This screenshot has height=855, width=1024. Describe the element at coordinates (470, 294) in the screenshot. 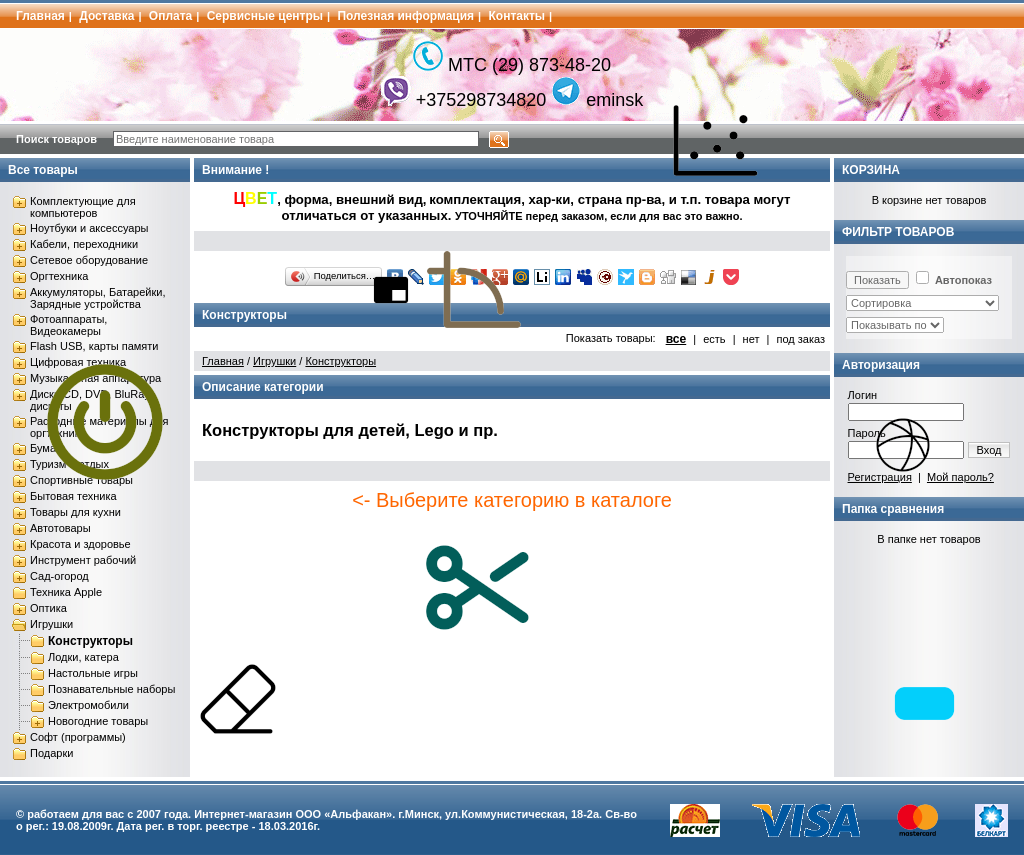

I see `measure or adjust angle in a design tool` at that location.